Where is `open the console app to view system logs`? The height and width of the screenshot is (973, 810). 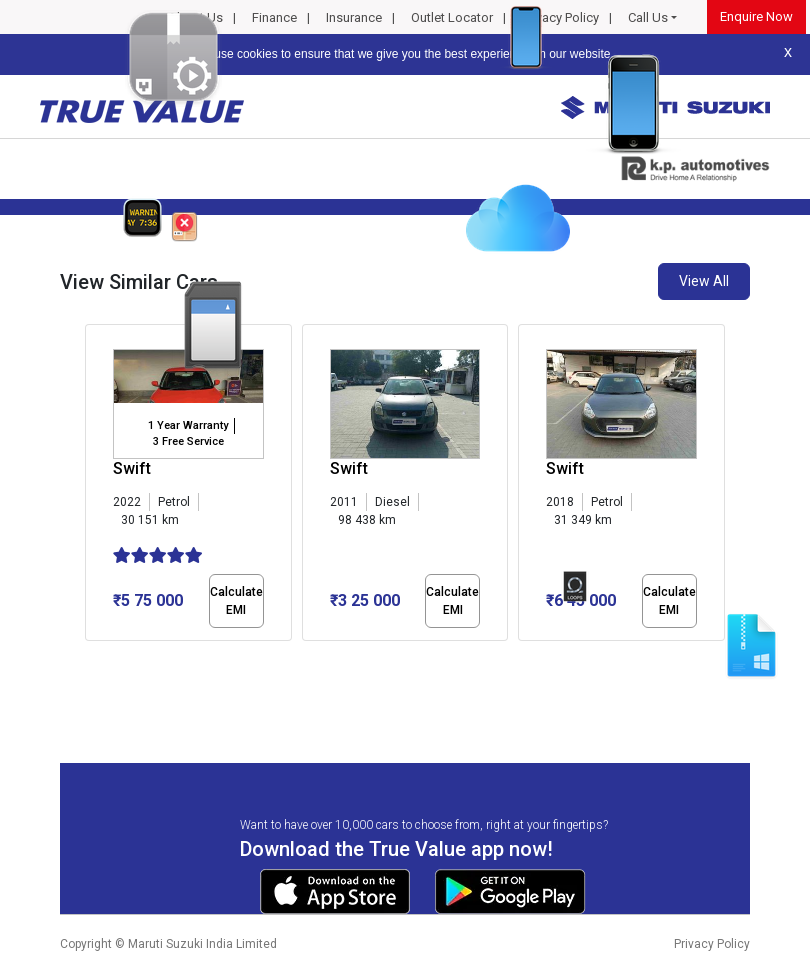 open the console app to view system logs is located at coordinates (142, 217).